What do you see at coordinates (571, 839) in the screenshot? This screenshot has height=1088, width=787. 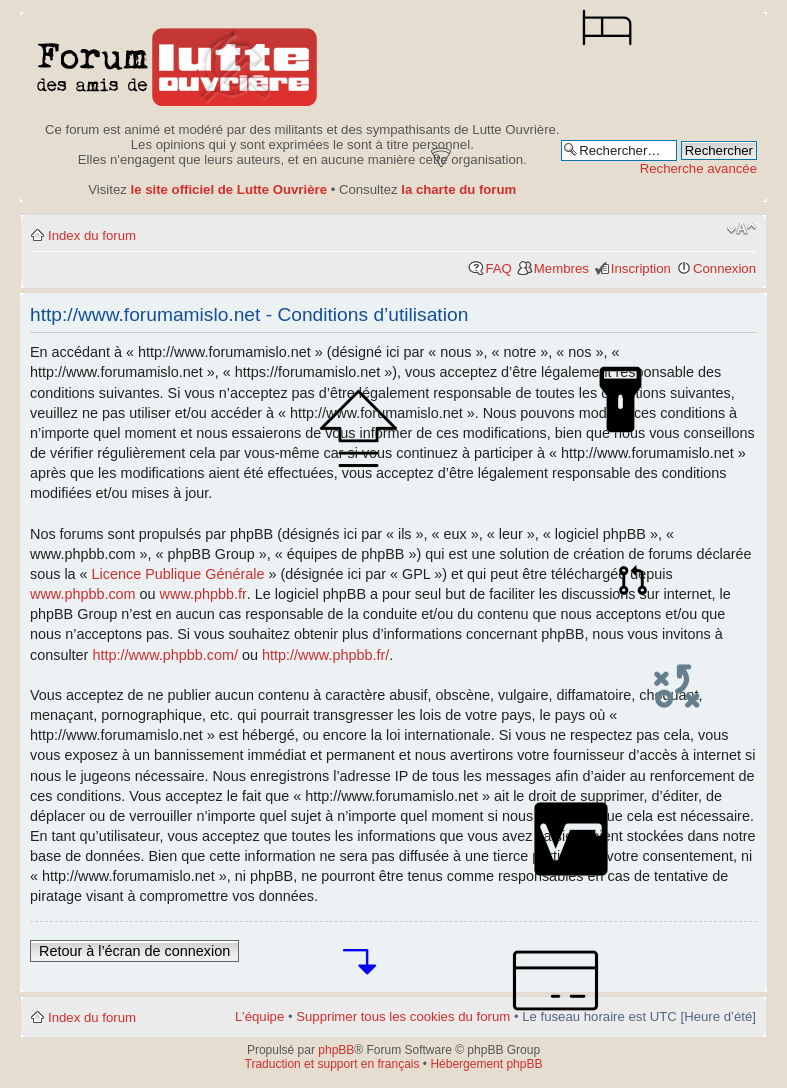 I see `insert square root symbol` at bounding box center [571, 839].